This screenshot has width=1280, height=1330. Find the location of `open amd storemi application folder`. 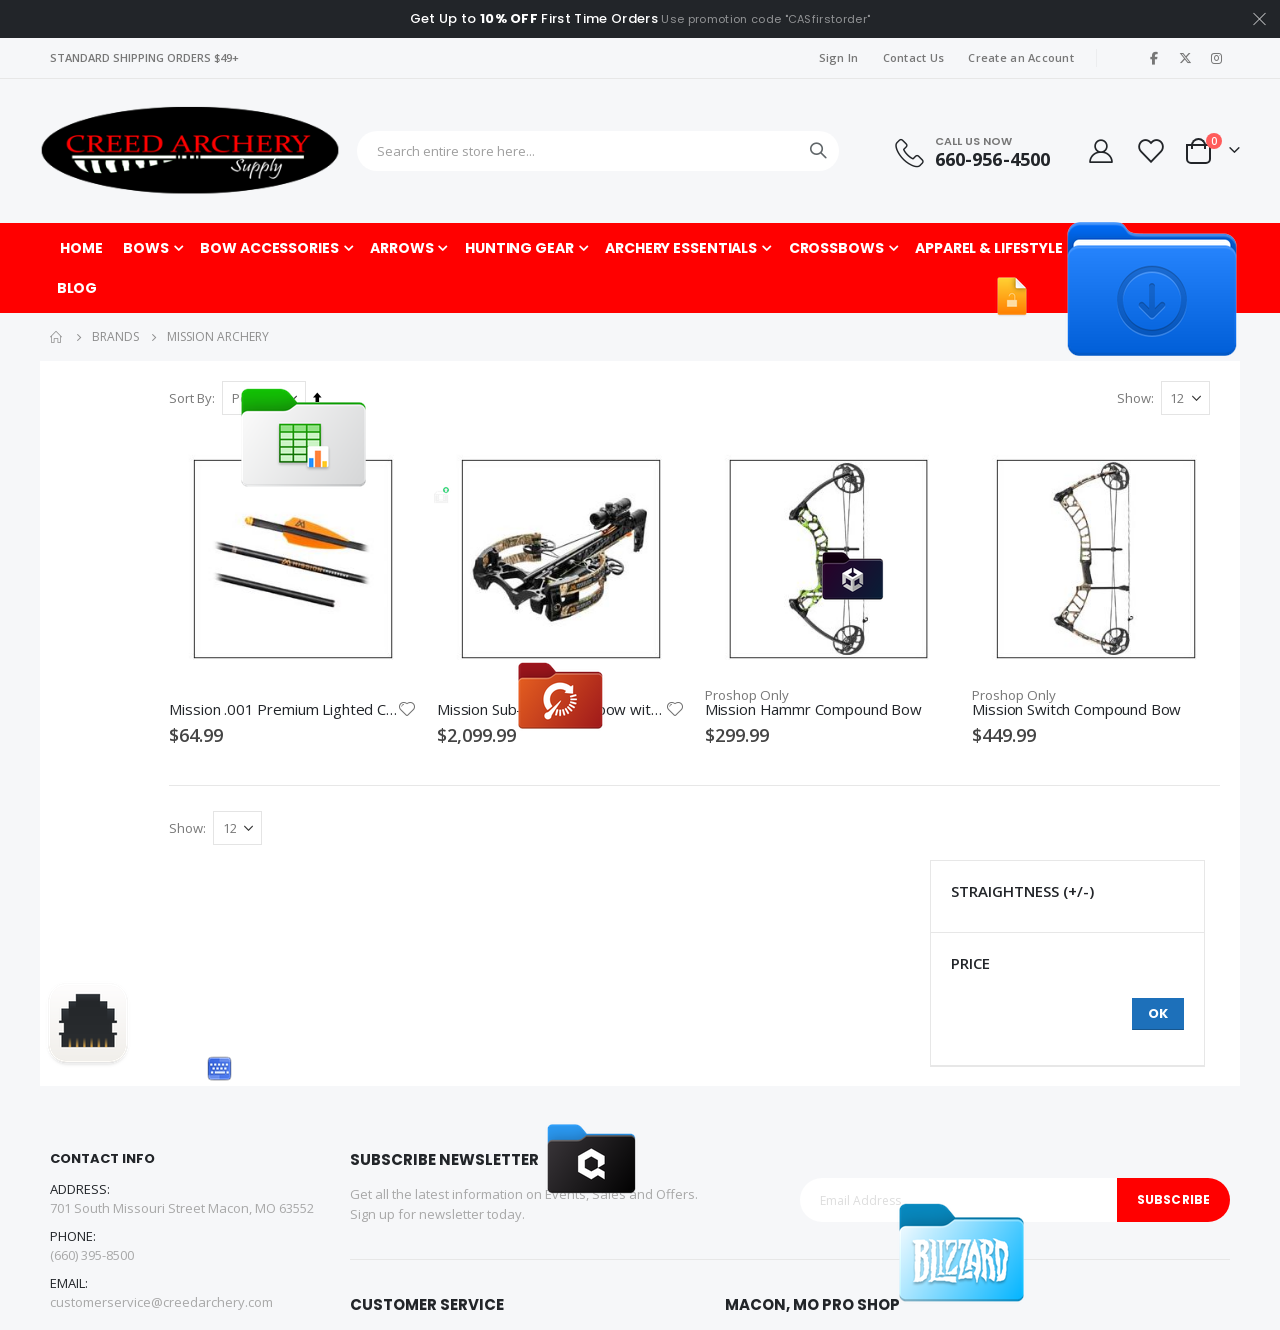

open amd storemi application folder is located at coordinates (560, 698).